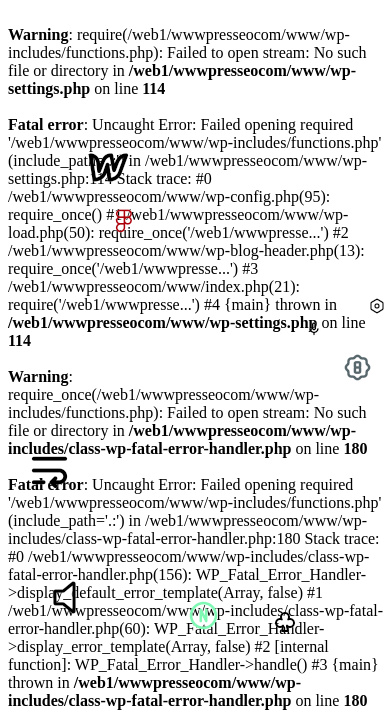 This screenshot has width=391, height=720. What do you see at coordinates (285, 622) in the screenshot?
I see `represents the clubs suit in a card game` at bounding box center [285, 622].